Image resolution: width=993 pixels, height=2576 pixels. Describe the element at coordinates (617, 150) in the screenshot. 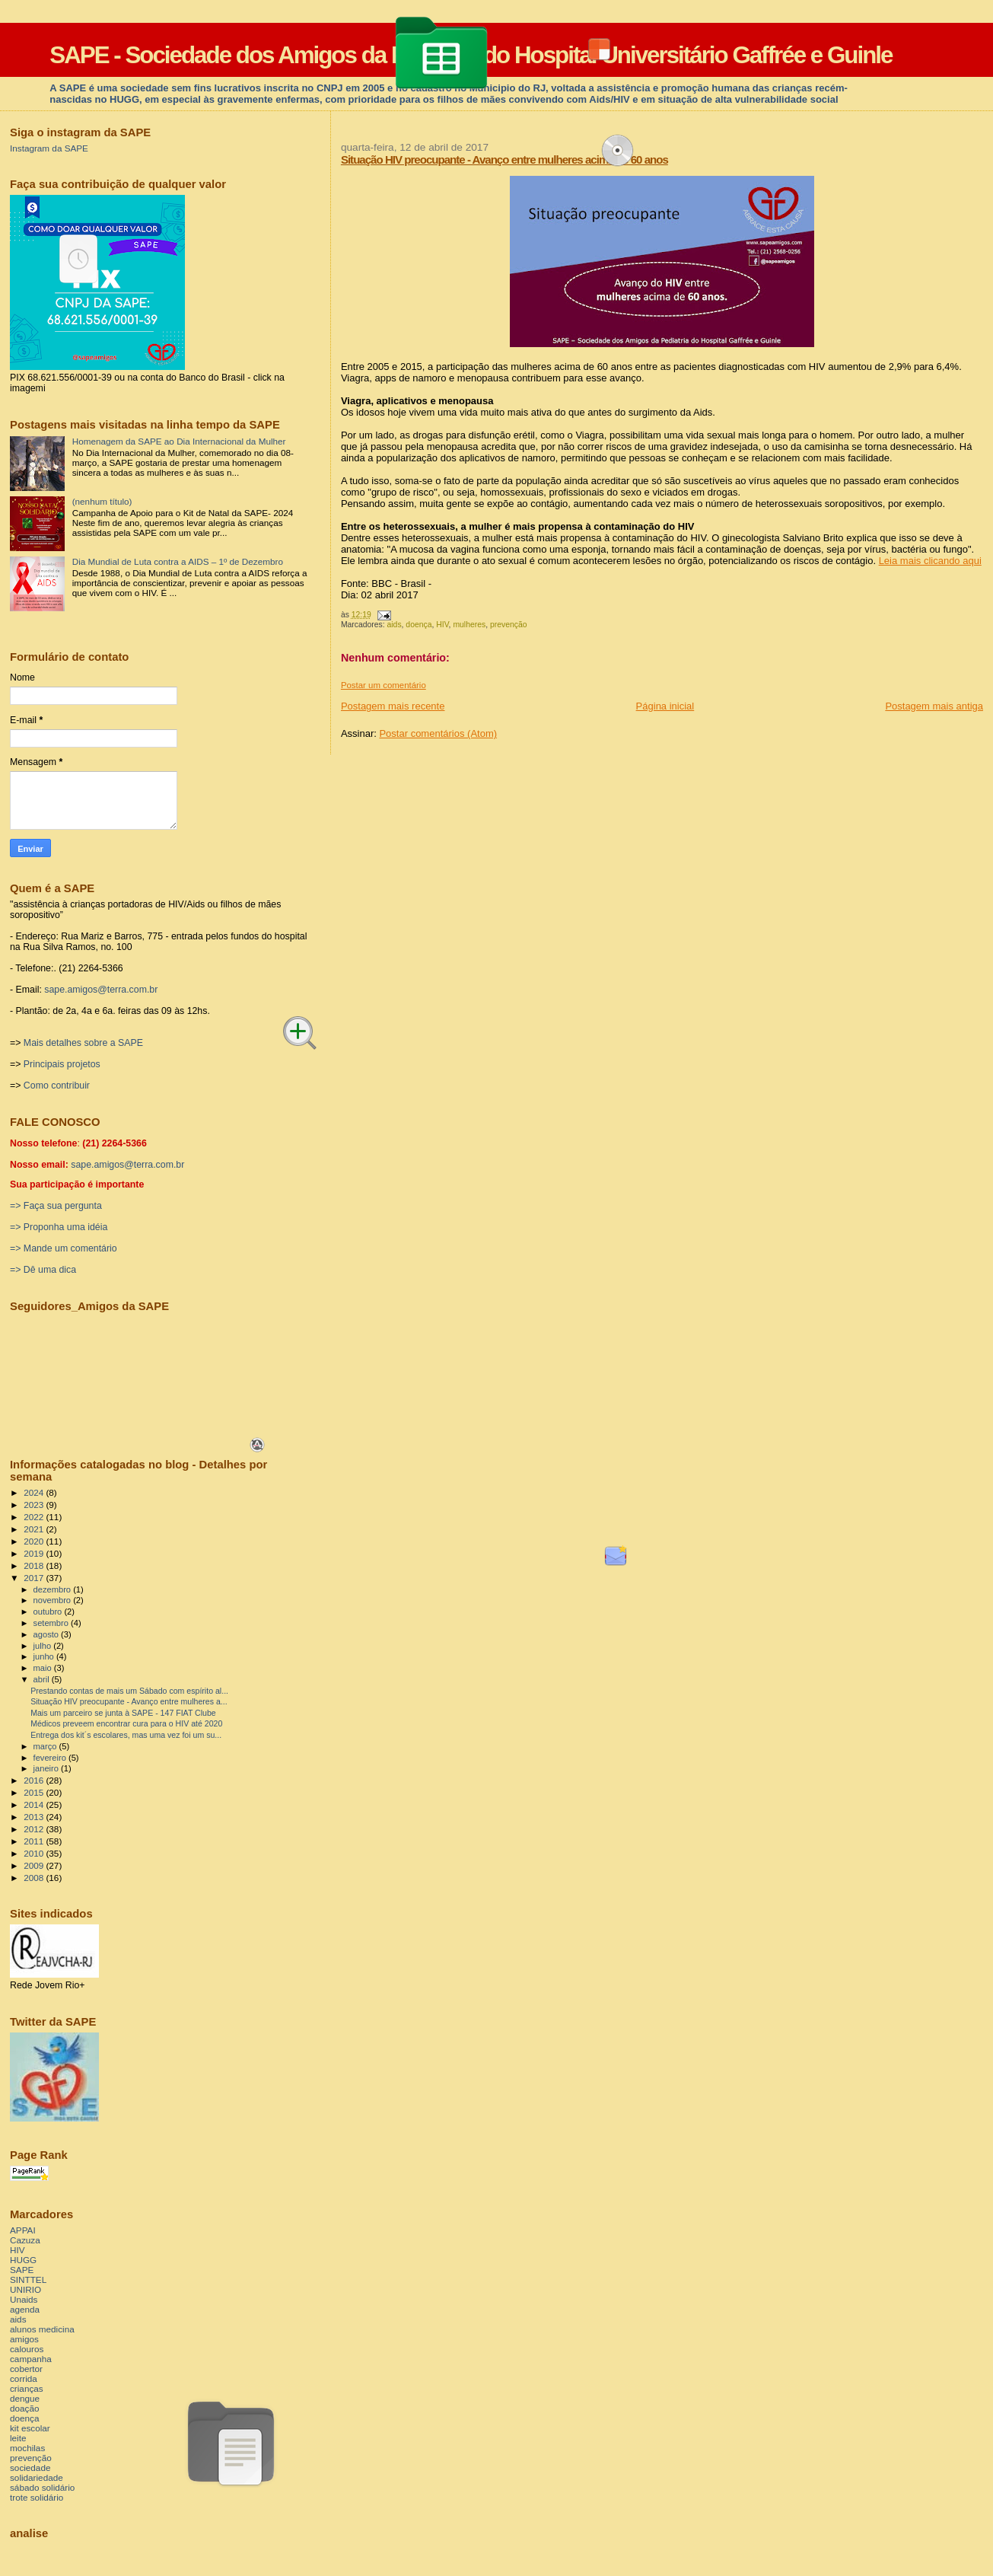

I see `audio CD device detected` at that location.